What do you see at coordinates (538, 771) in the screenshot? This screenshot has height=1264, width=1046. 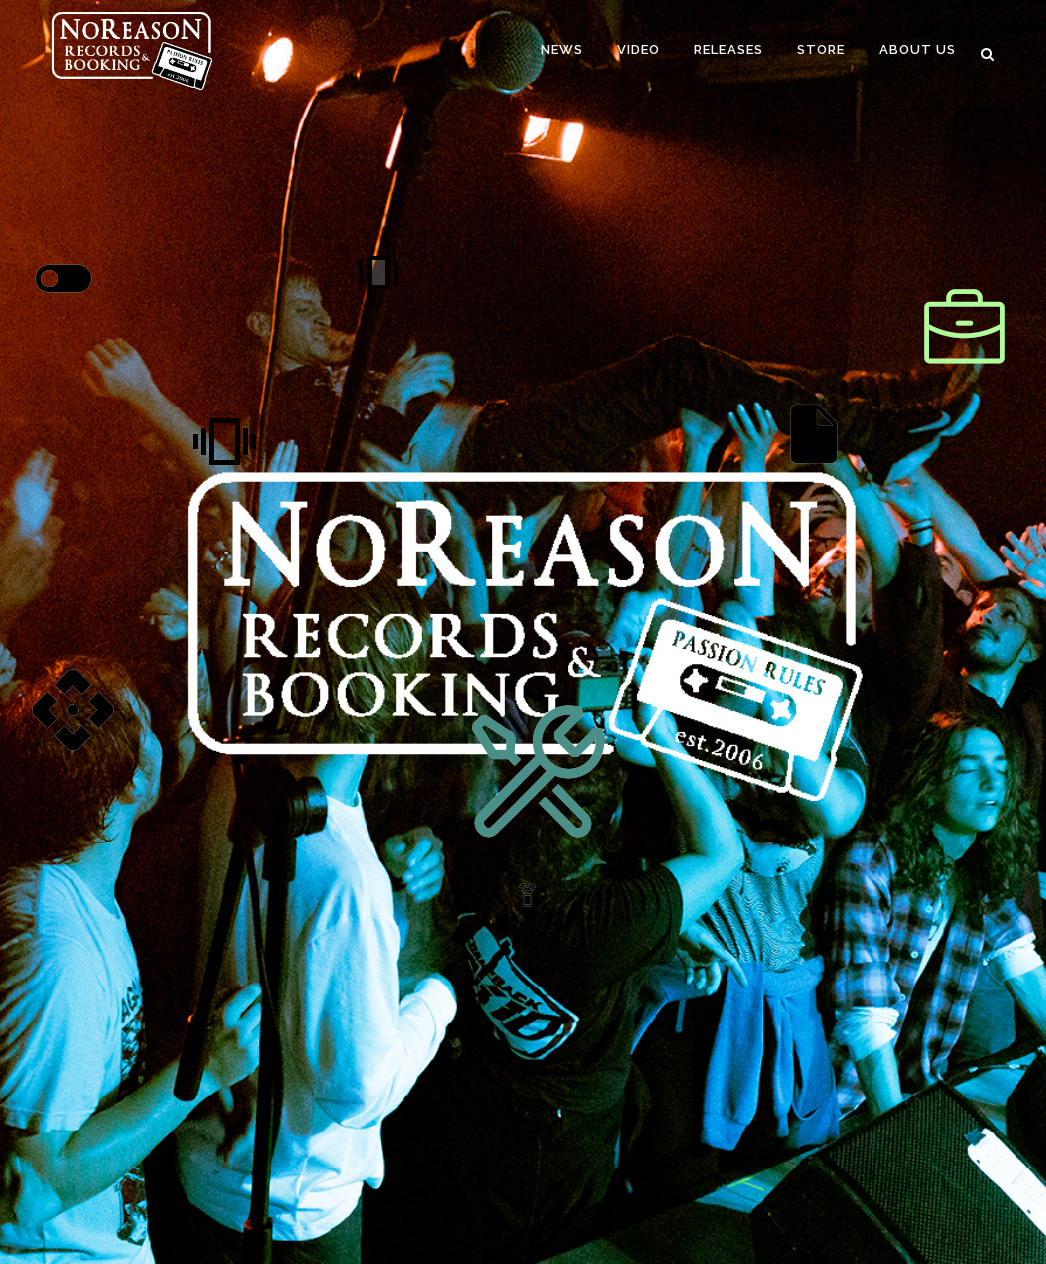 I see `access settings or configuration options` at bounding box center [538, 771].